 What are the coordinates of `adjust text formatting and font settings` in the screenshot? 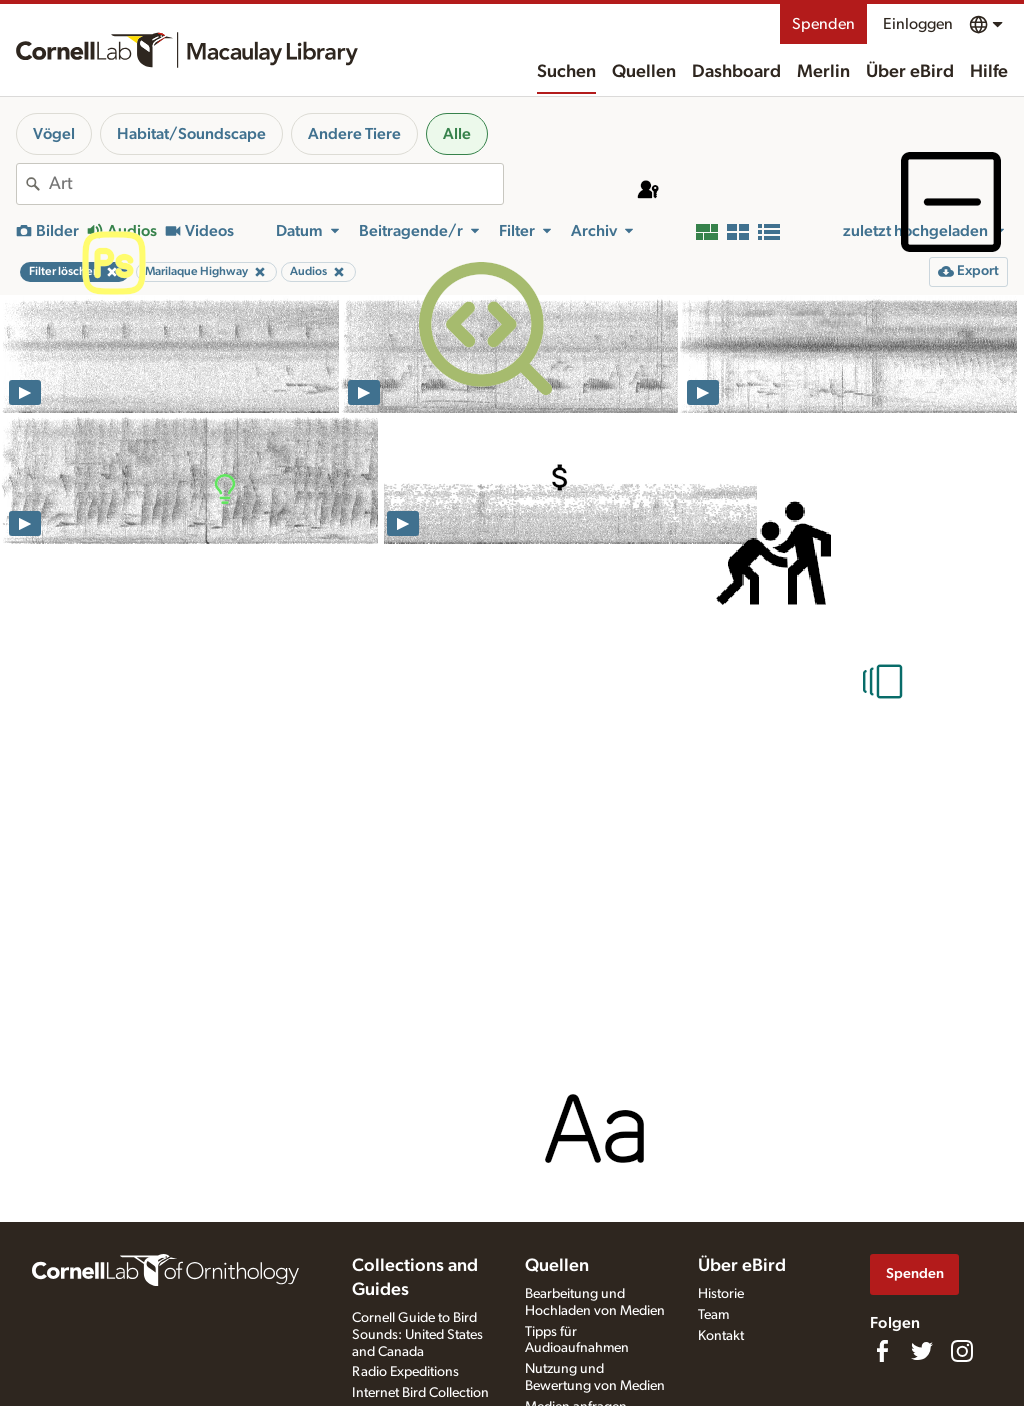 It's located at (594, 1128).